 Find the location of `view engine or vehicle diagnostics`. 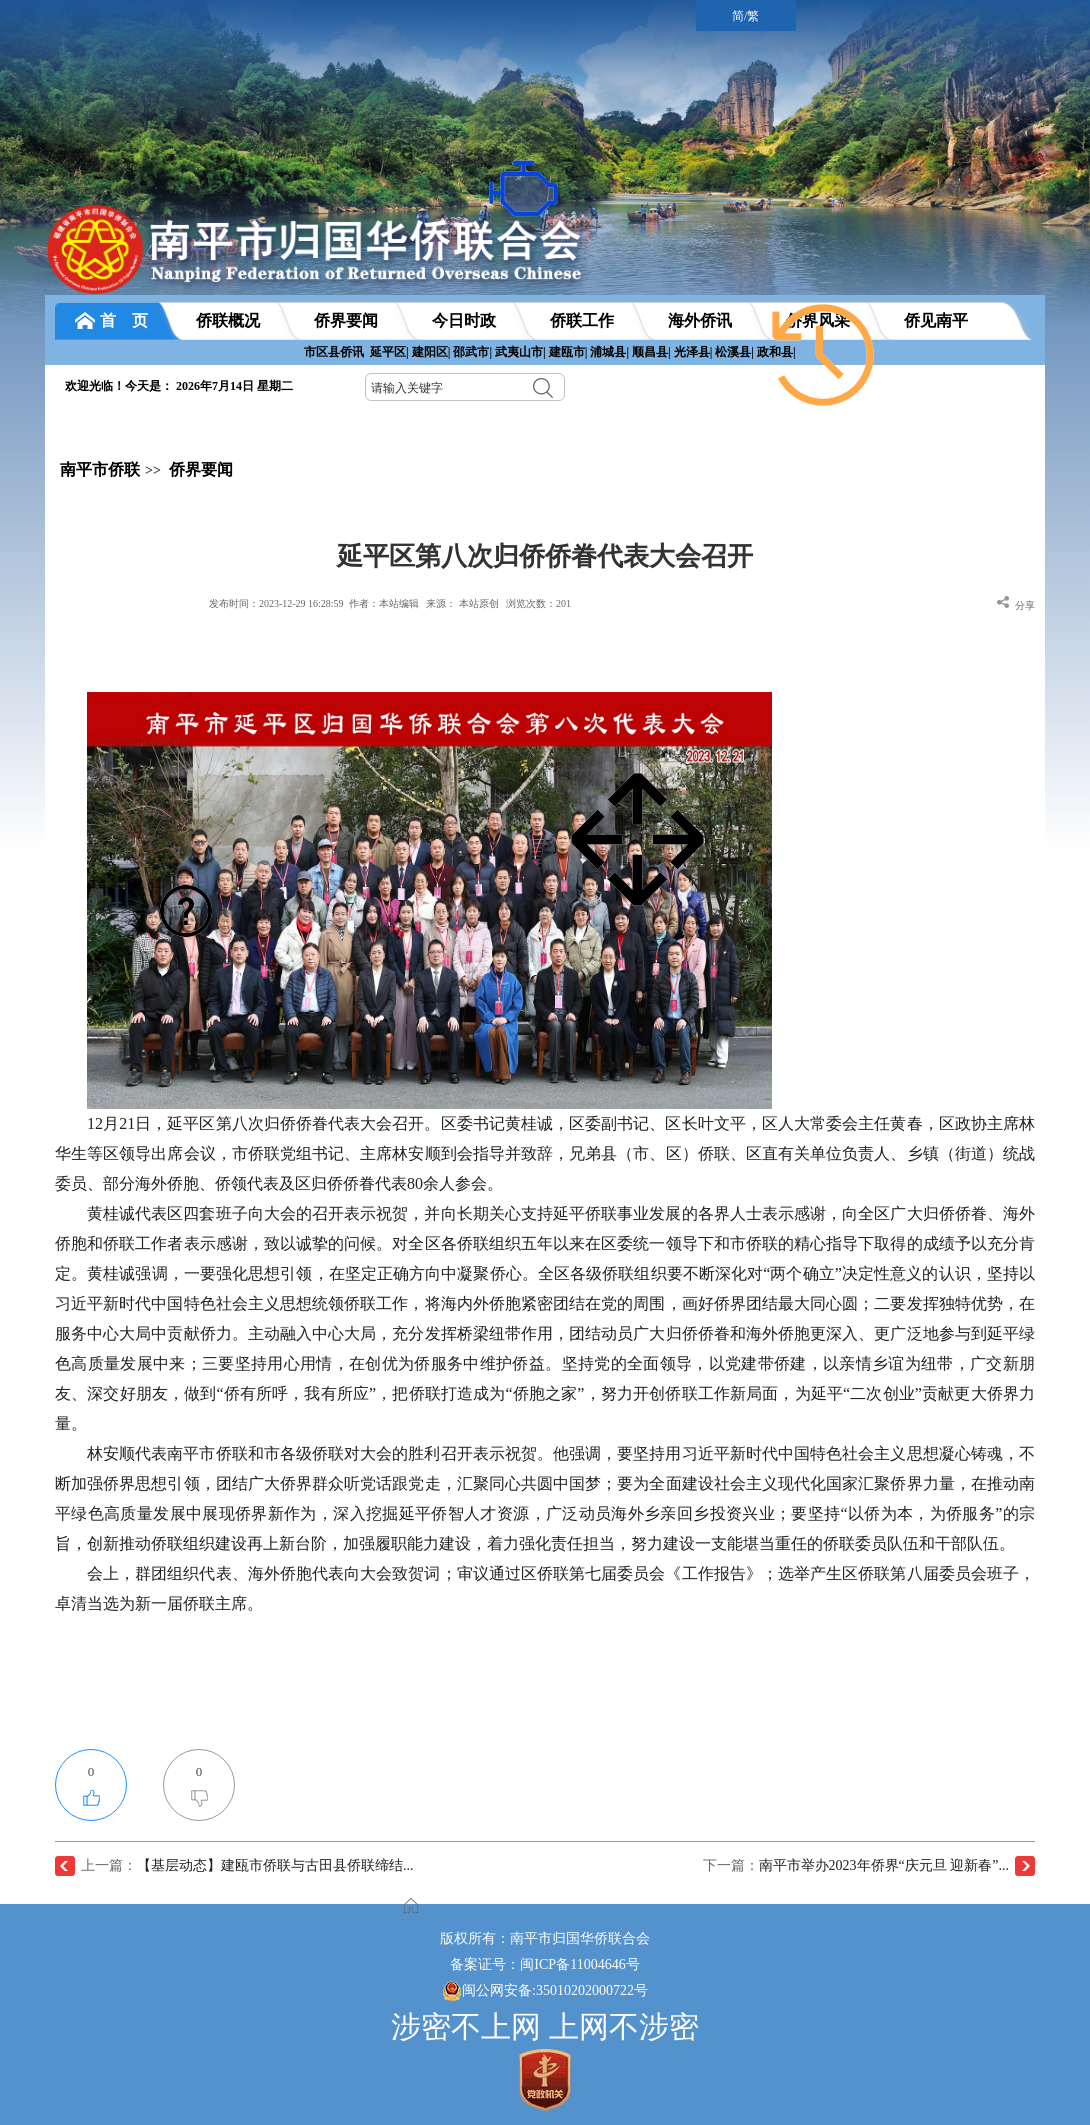

view engine or vehicle diagnostics is located at coordinates (522, 189).